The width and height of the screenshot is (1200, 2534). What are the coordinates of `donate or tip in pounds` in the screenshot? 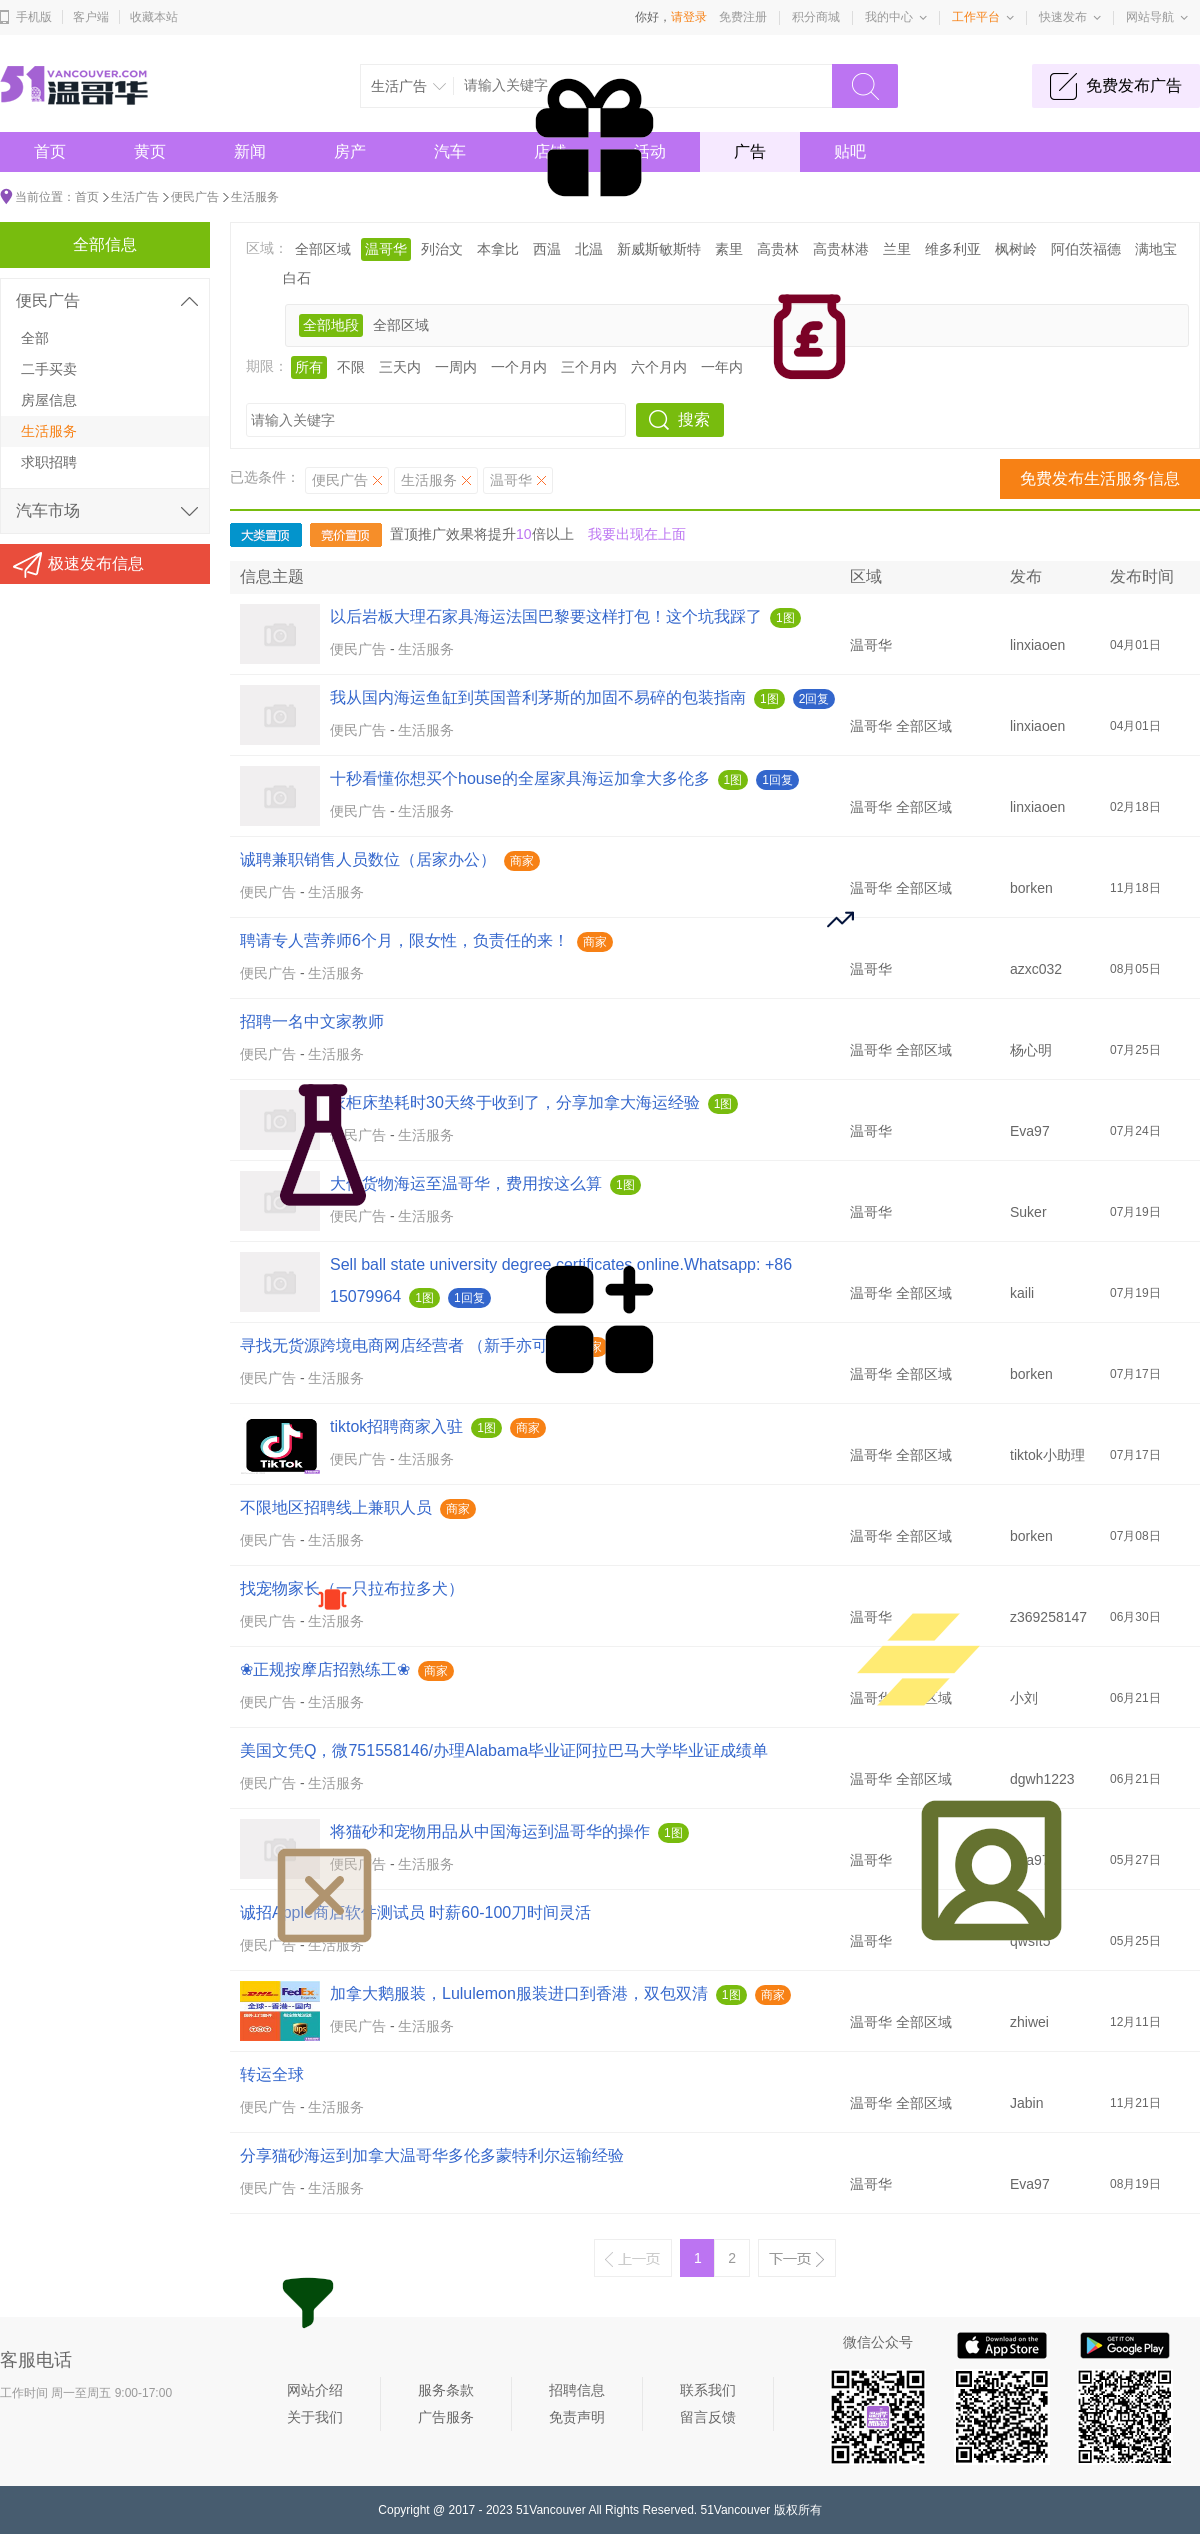 It's located at (809, 334).